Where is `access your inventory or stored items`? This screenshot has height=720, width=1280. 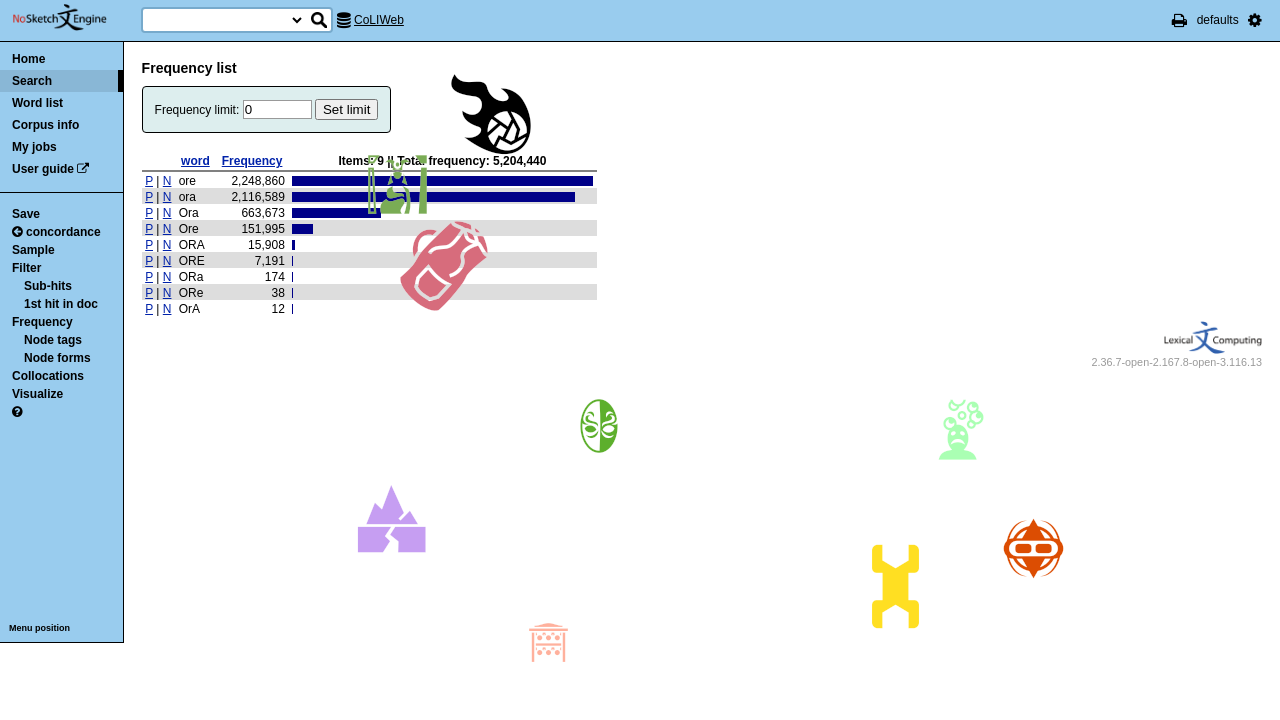 access your inventory or stored items is located at coordinates (444, 266).